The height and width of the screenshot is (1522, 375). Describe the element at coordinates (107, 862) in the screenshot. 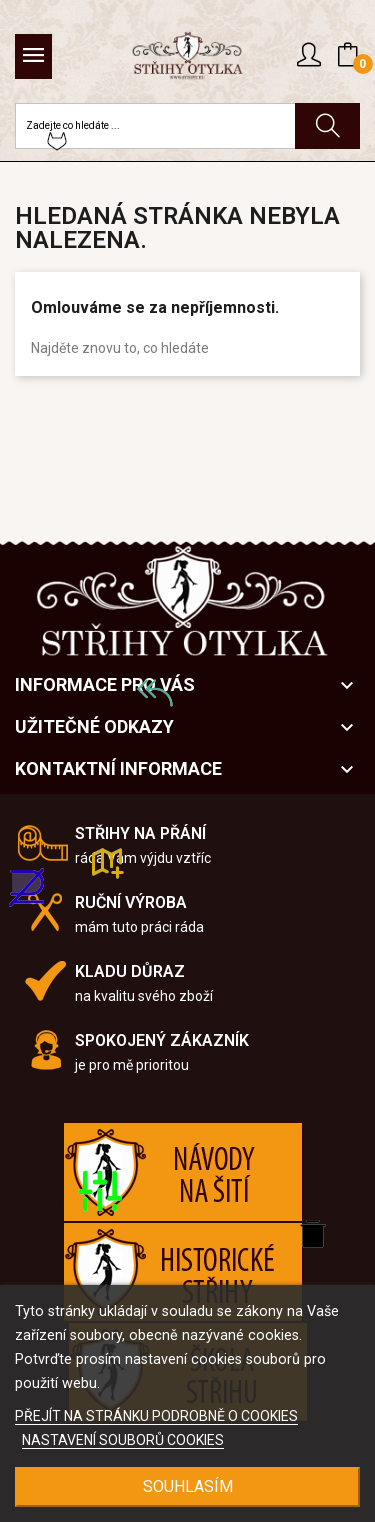

I see `add a new location to the map` at that location.